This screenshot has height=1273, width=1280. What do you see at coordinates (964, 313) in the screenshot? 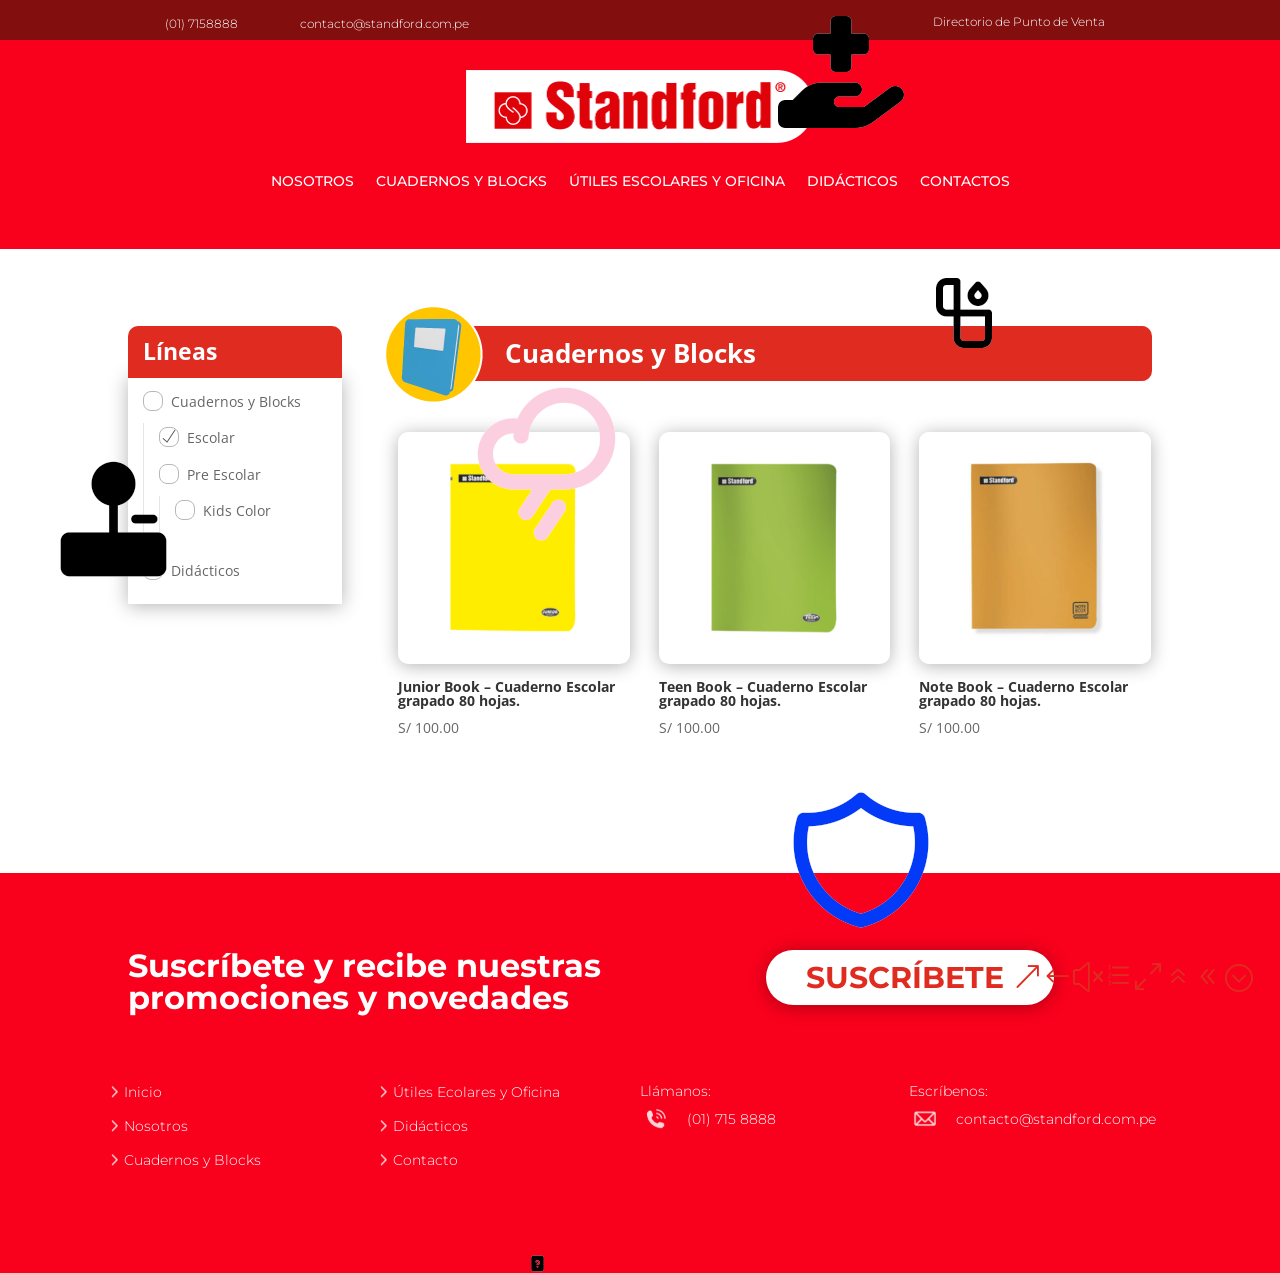
I see `ignite or activate a feature` at bounding box center [964, 313].